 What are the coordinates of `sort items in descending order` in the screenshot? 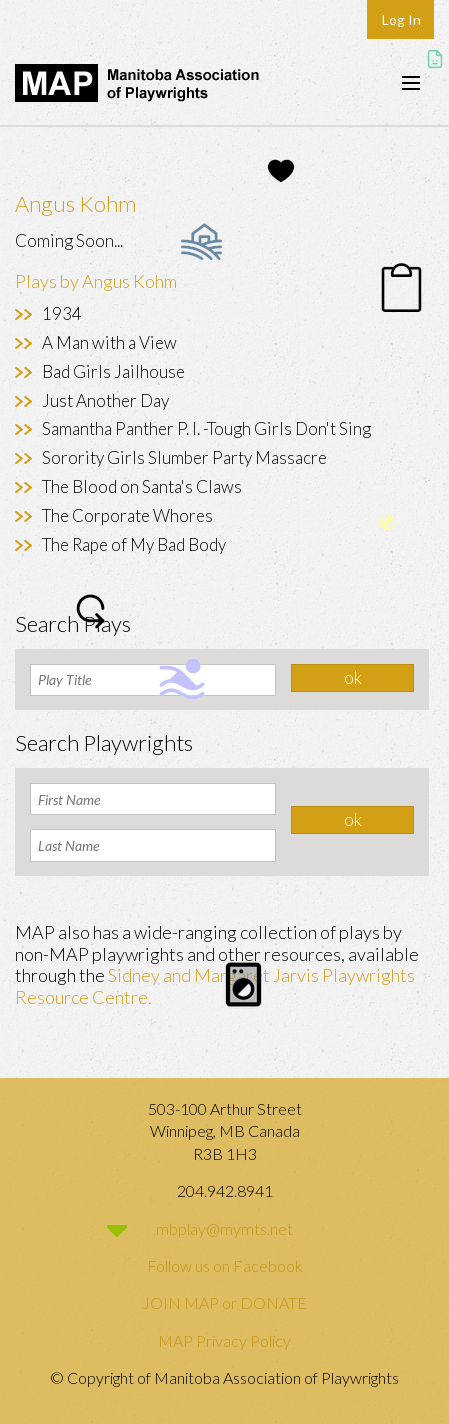 It's located at (117, 1223).